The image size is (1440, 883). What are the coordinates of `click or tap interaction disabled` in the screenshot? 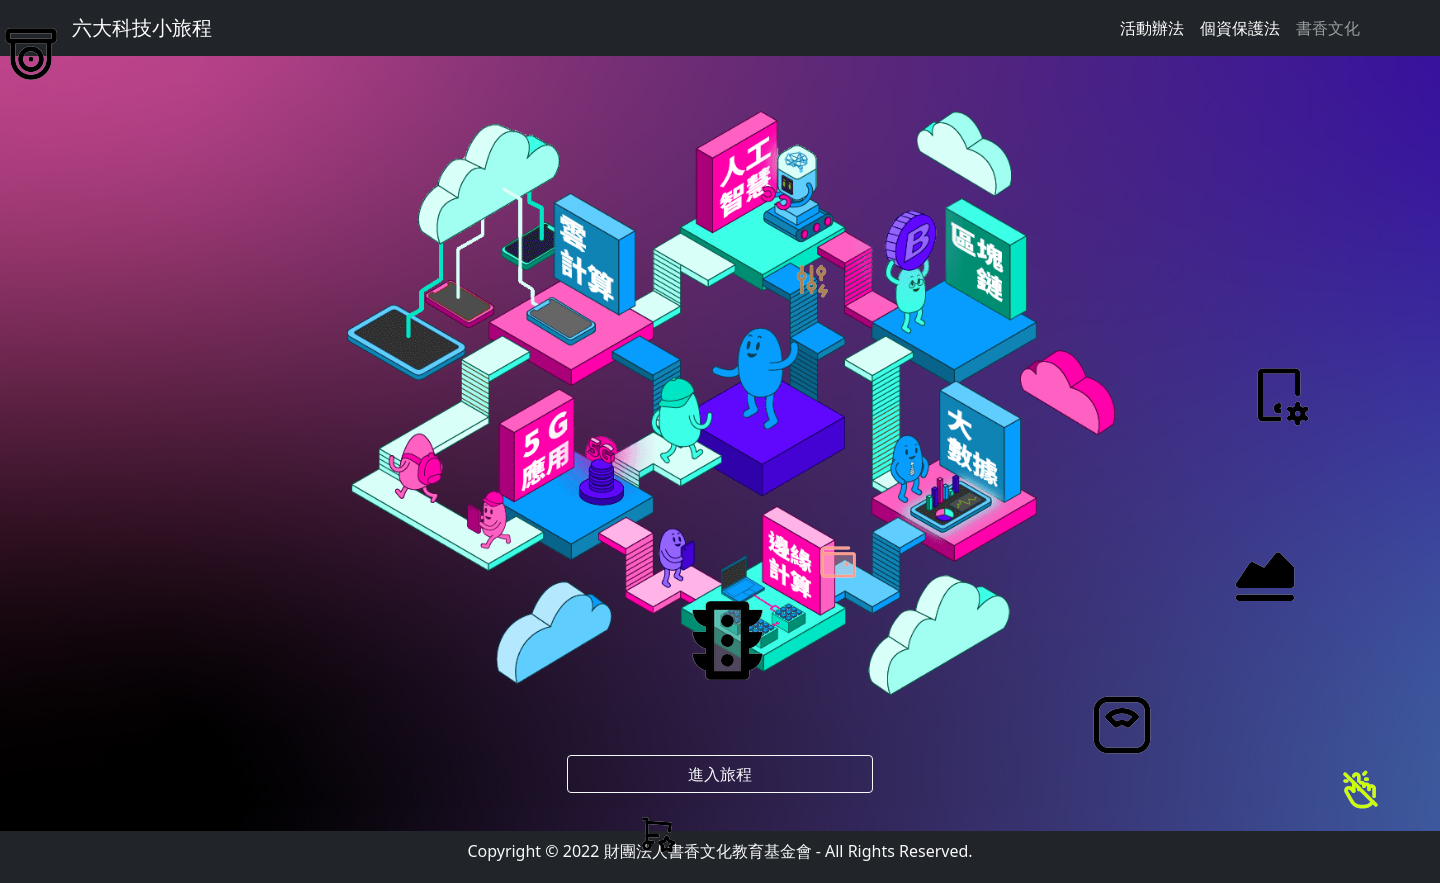 It's located at (1360, 789).